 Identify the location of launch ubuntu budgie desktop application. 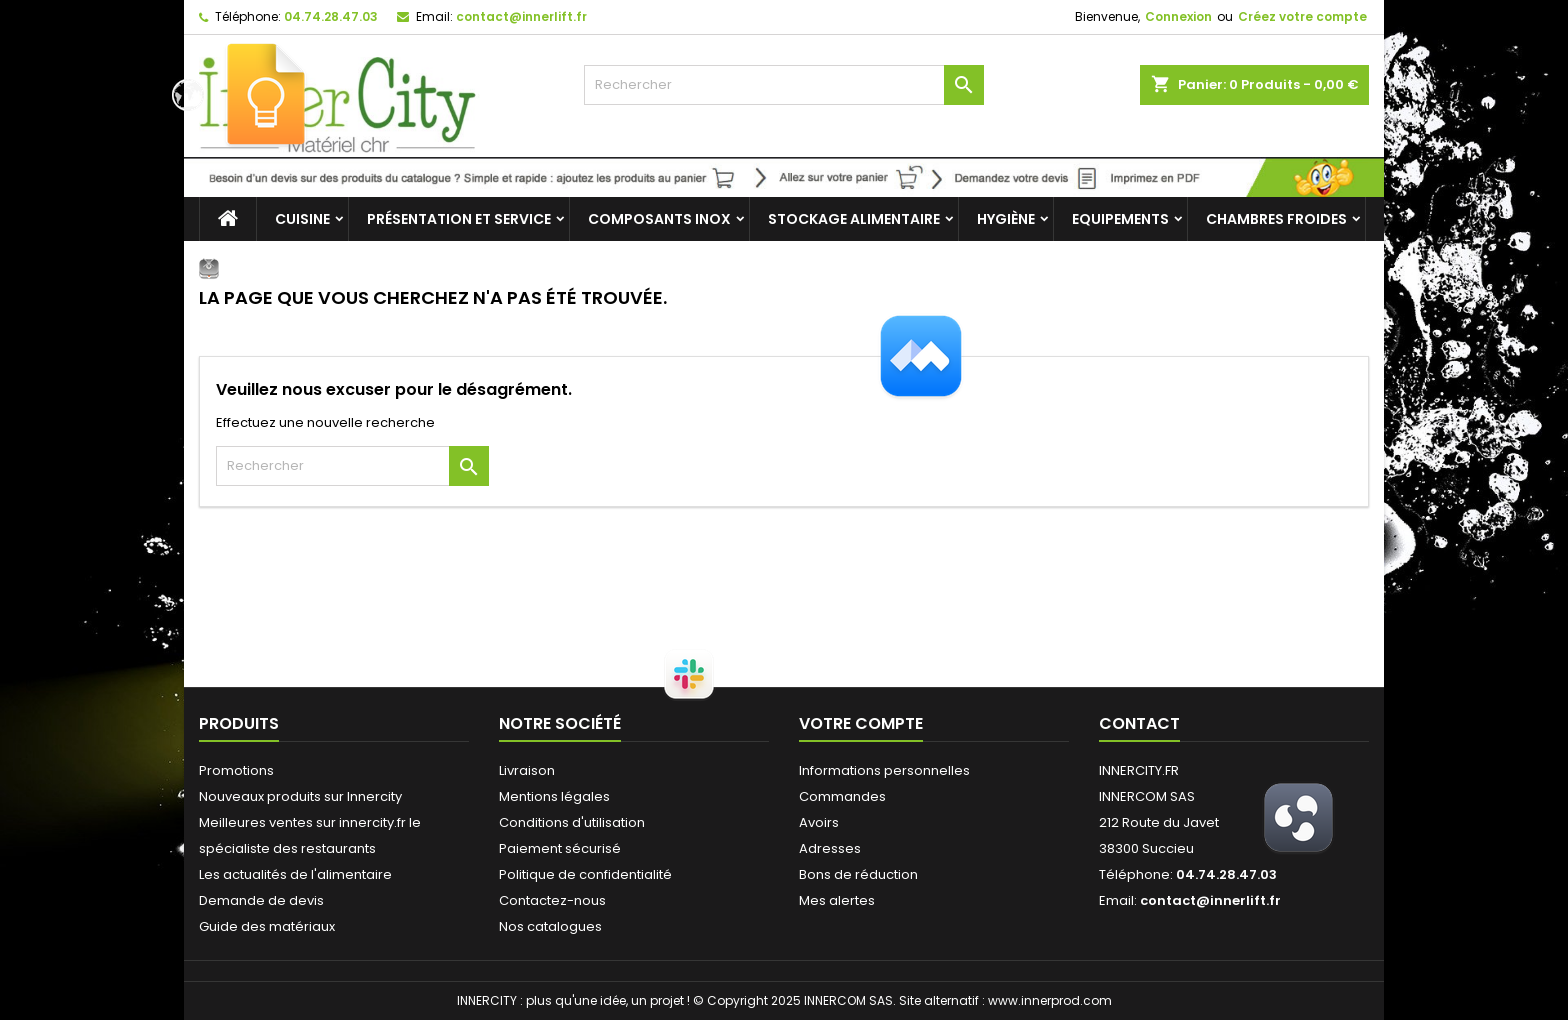
(1298, 817).